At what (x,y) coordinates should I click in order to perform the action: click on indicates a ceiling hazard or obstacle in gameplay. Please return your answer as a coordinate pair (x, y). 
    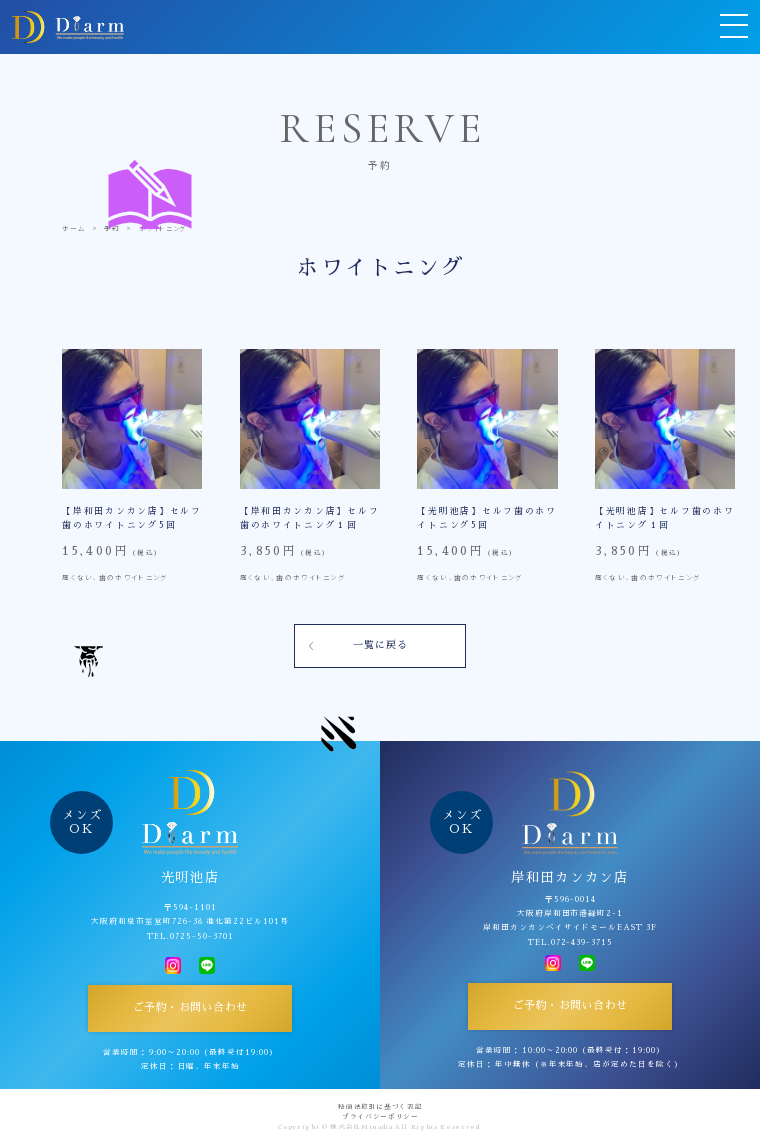
    Looking at the image, I should click on (88, 661).